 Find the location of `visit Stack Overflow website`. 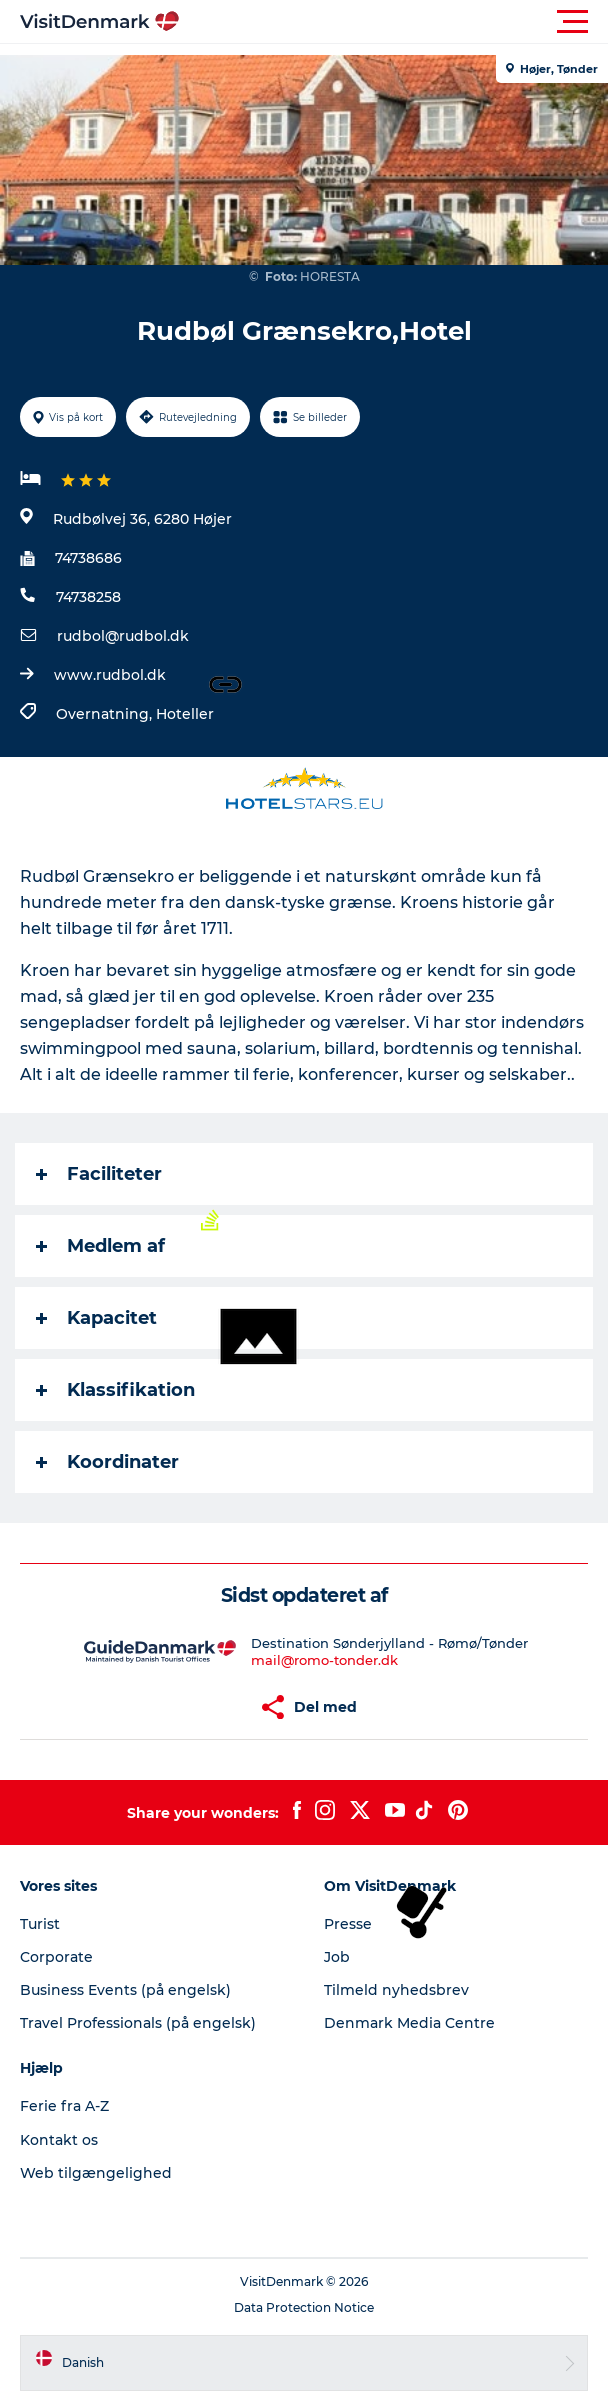

visit Stack Overflow website is located at coordinates (210, 1220).